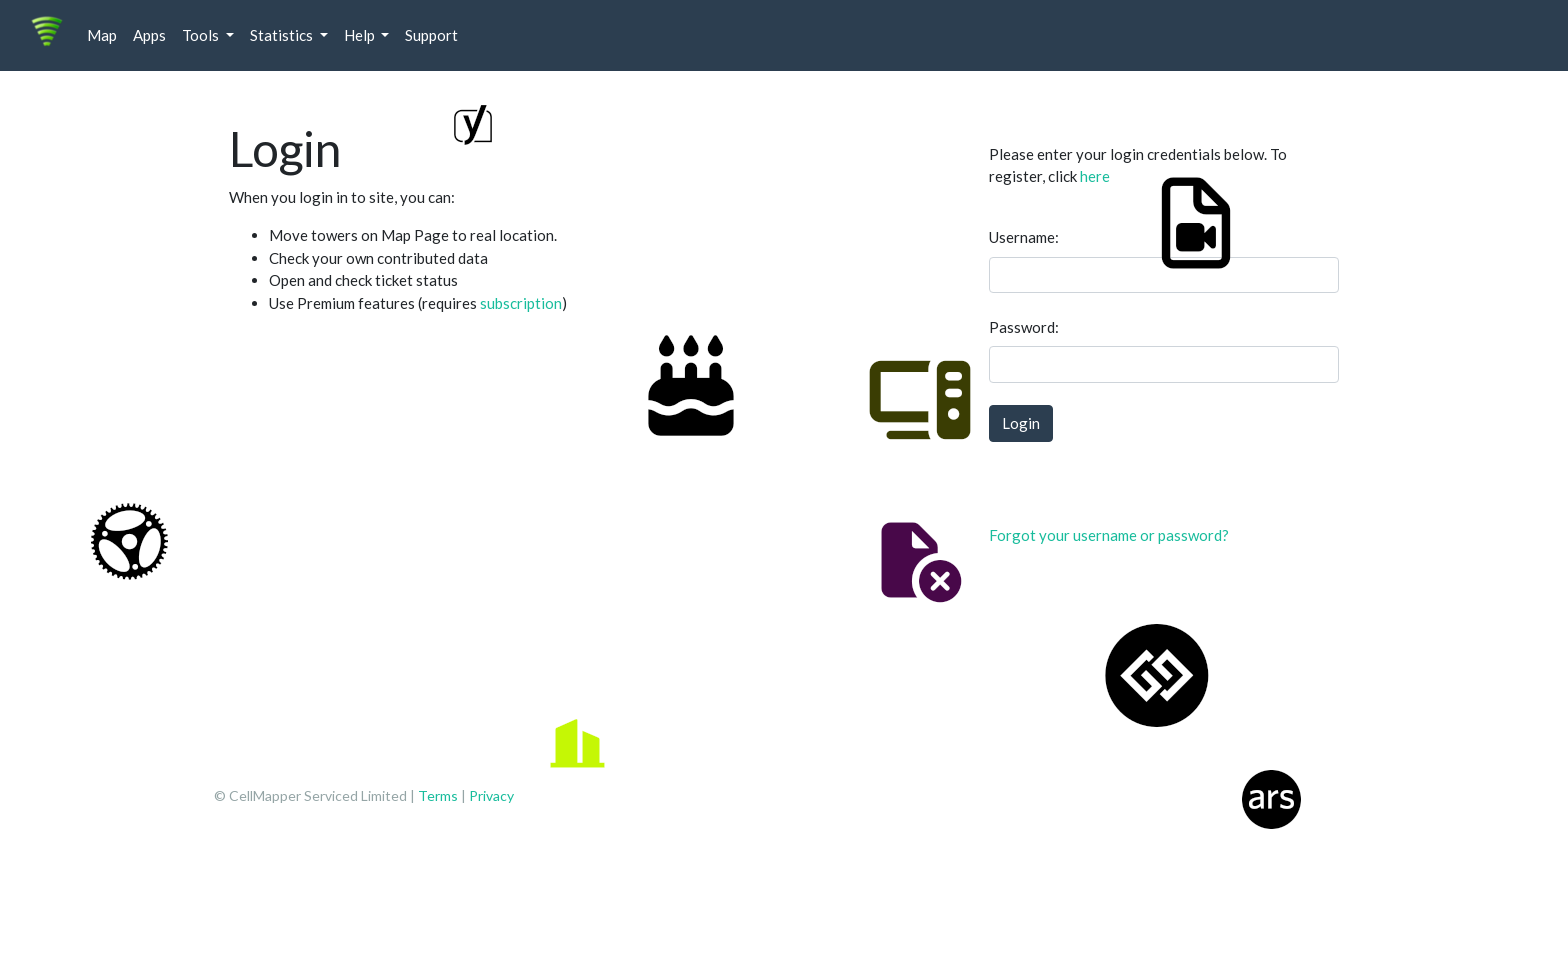  I want to click on view video file, so click(1196, 223).